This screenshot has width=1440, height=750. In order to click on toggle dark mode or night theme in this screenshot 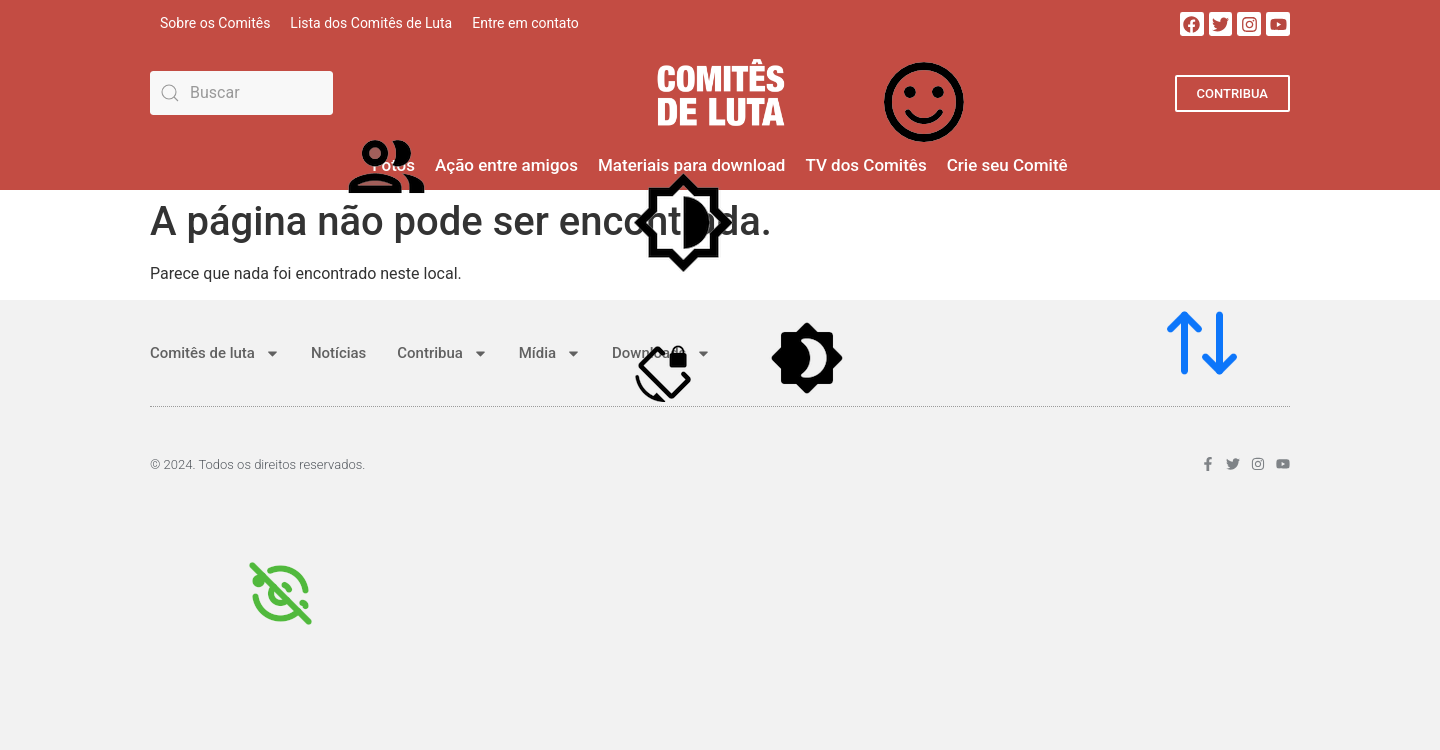, I will do `click(807, 358)`.